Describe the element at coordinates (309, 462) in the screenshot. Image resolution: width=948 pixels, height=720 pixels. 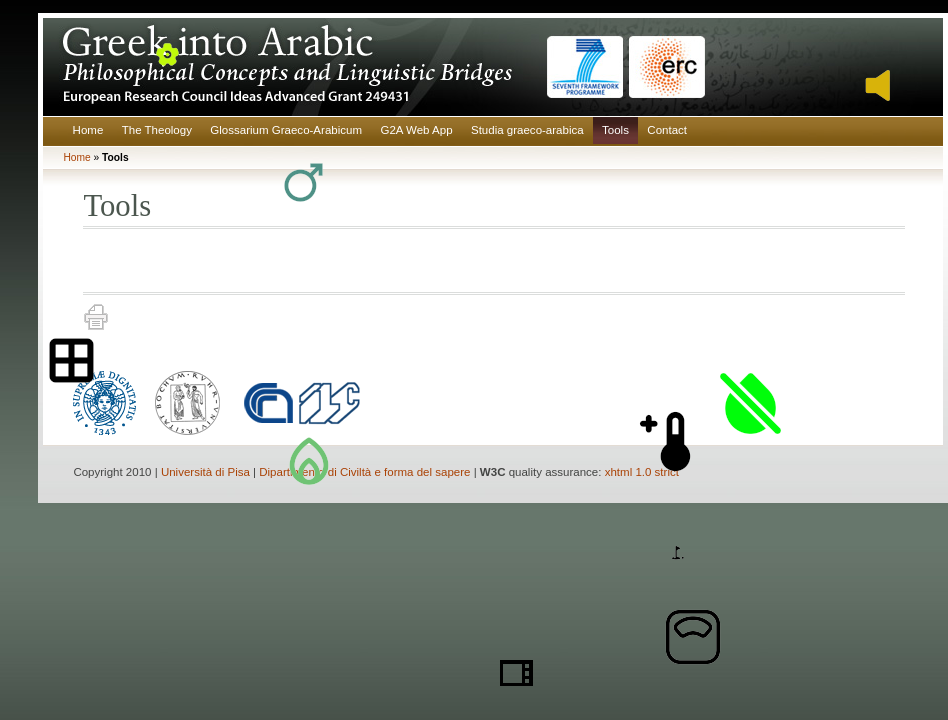
I see `view trending or hot content` at that location.